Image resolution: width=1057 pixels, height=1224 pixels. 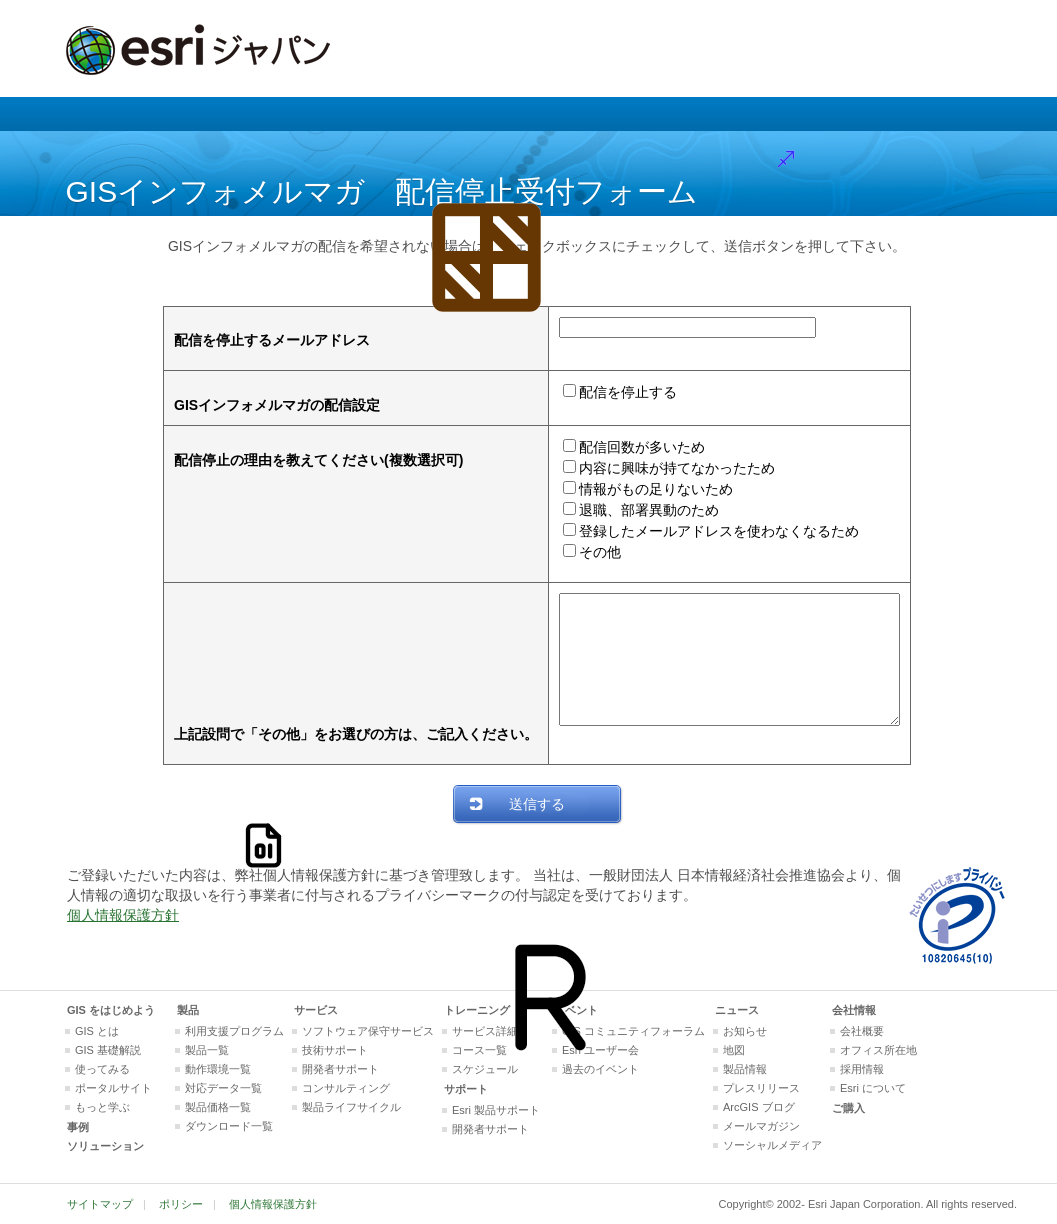 I want to click on view a file containing numeric data, so click(x=263, y=845).